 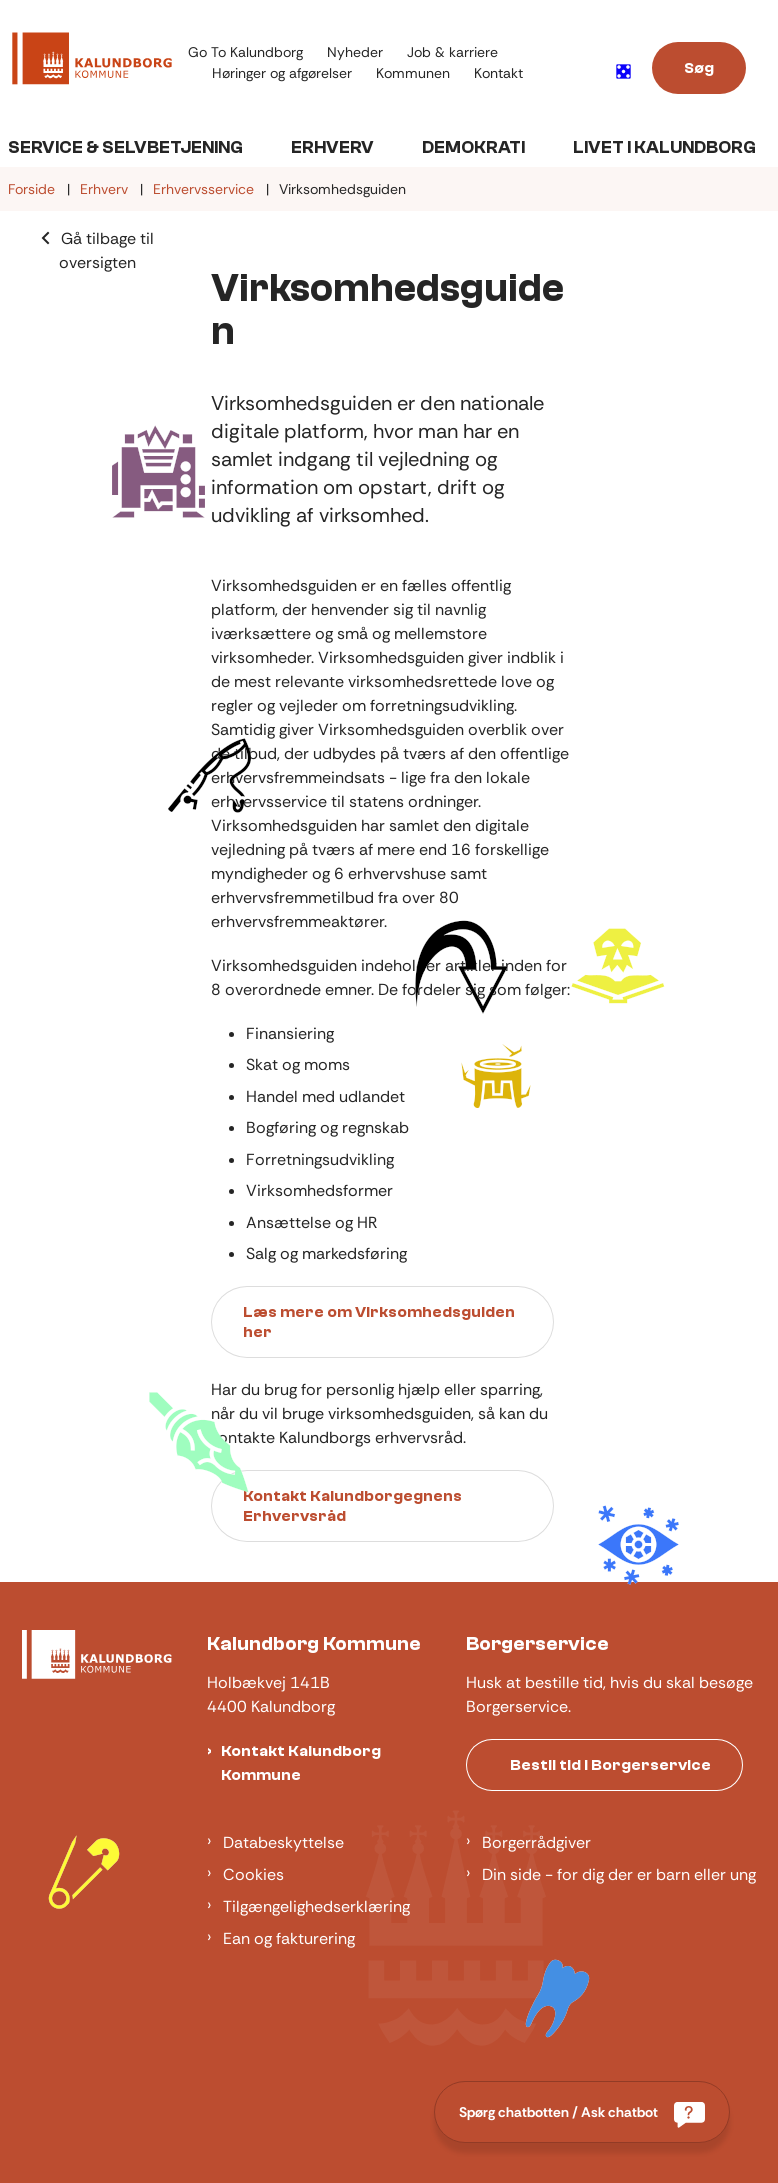 What do you see at coordinates (461, 967) in the screenshot?
I see `undo or revert last action` at bounding box center [461, 967].